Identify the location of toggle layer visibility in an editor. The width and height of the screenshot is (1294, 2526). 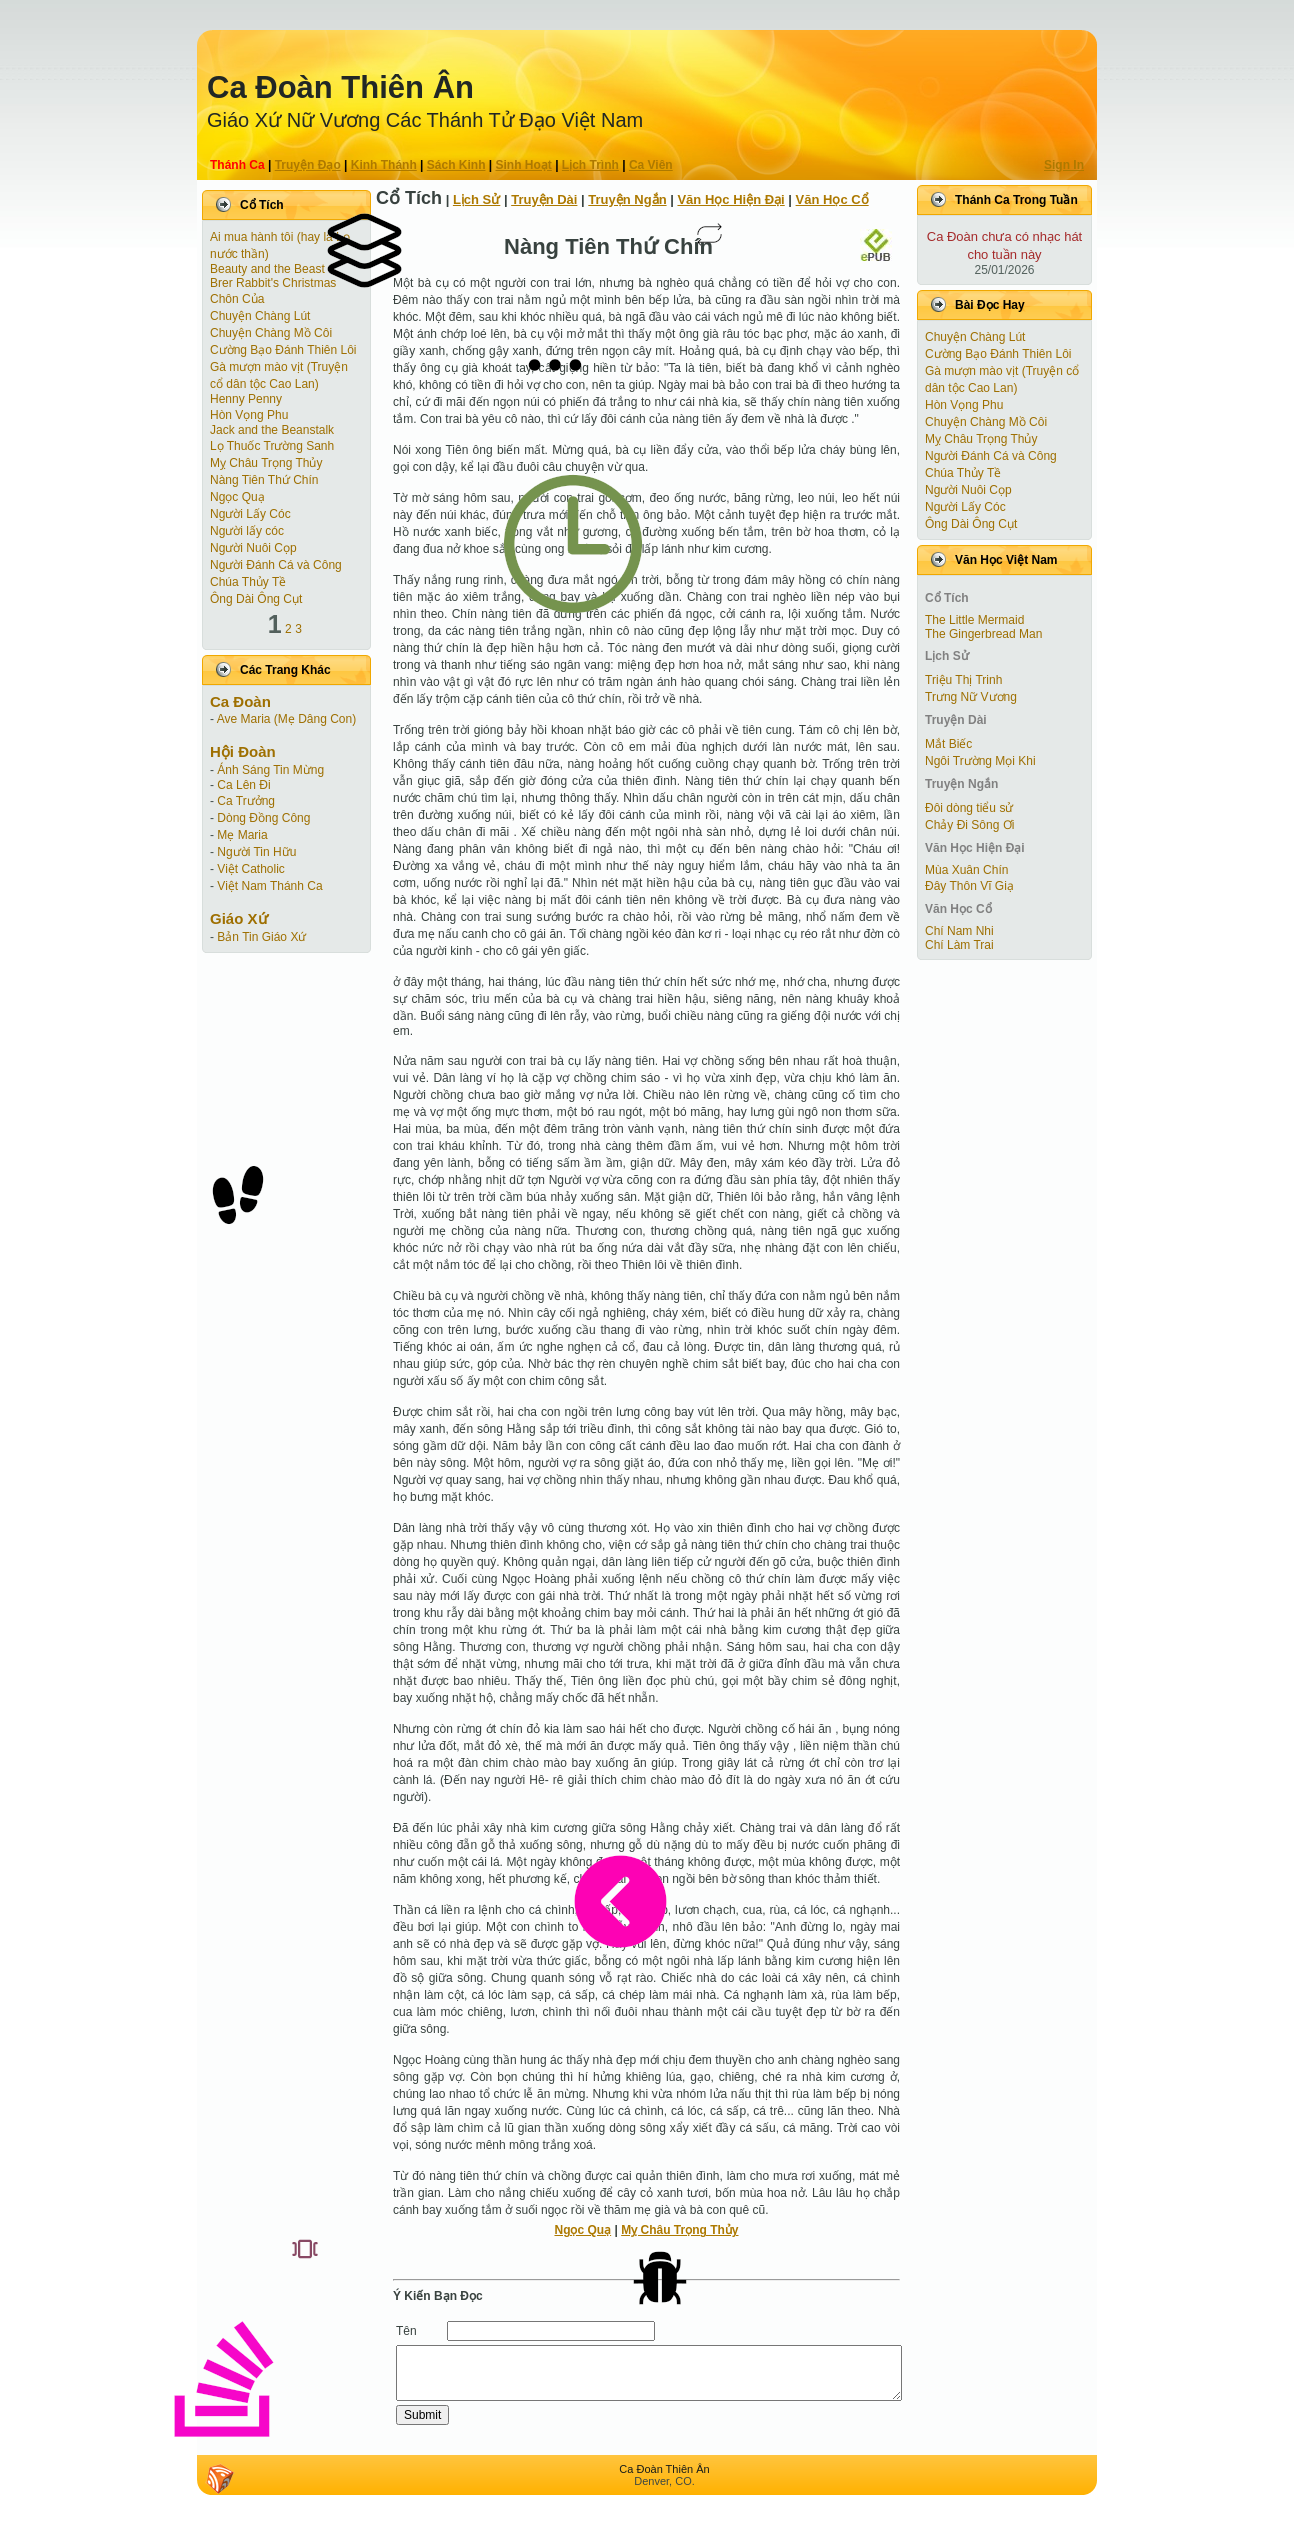
(364, 250).